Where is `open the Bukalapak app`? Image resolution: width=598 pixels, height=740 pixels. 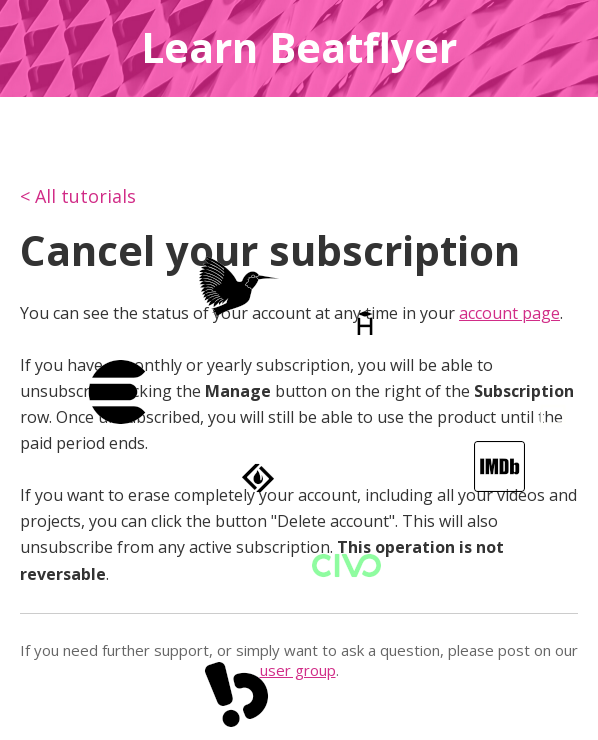
open the Bukalapak app is located at coordinates (236, 694).